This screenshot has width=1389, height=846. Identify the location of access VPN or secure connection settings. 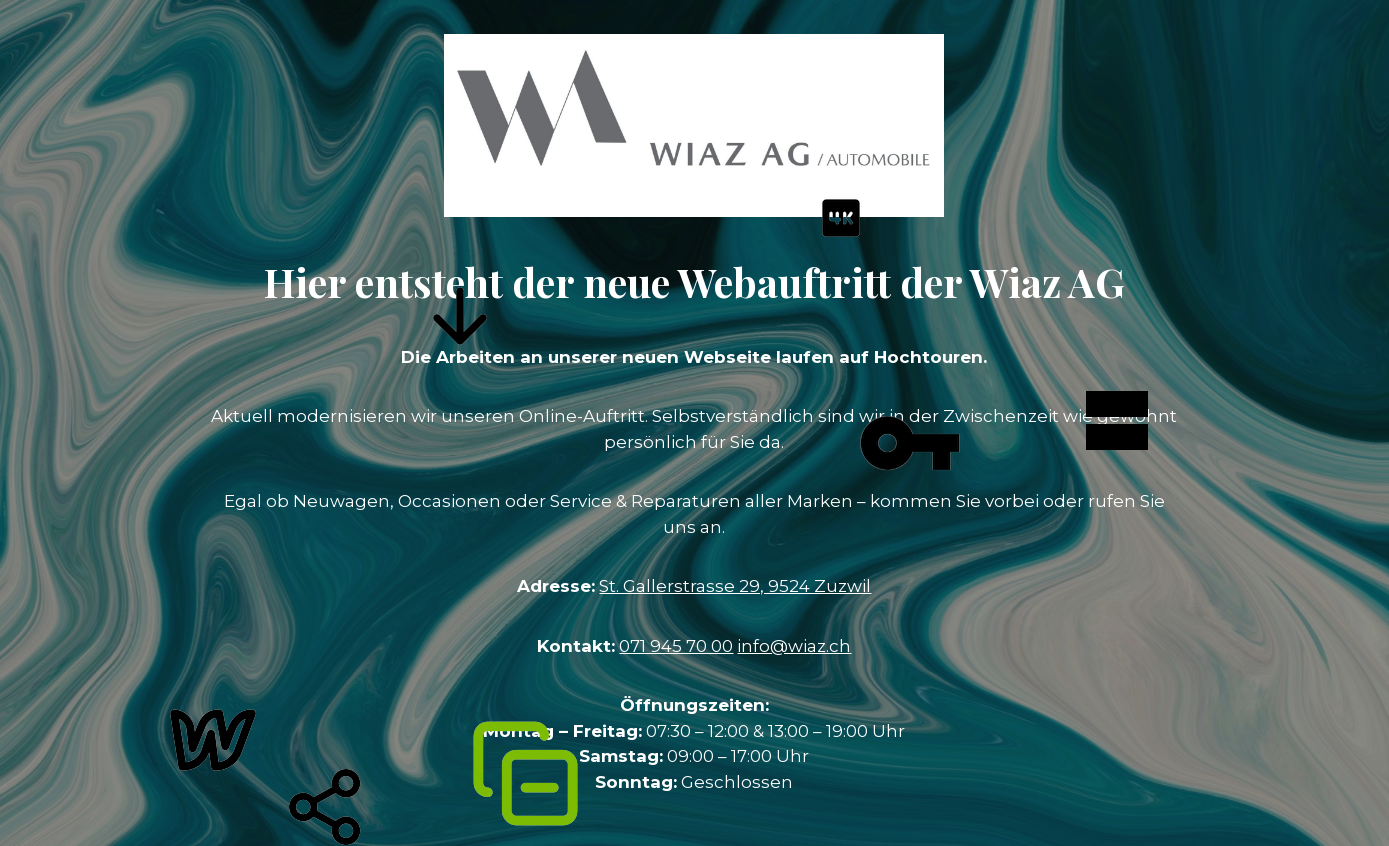
(910, 443).